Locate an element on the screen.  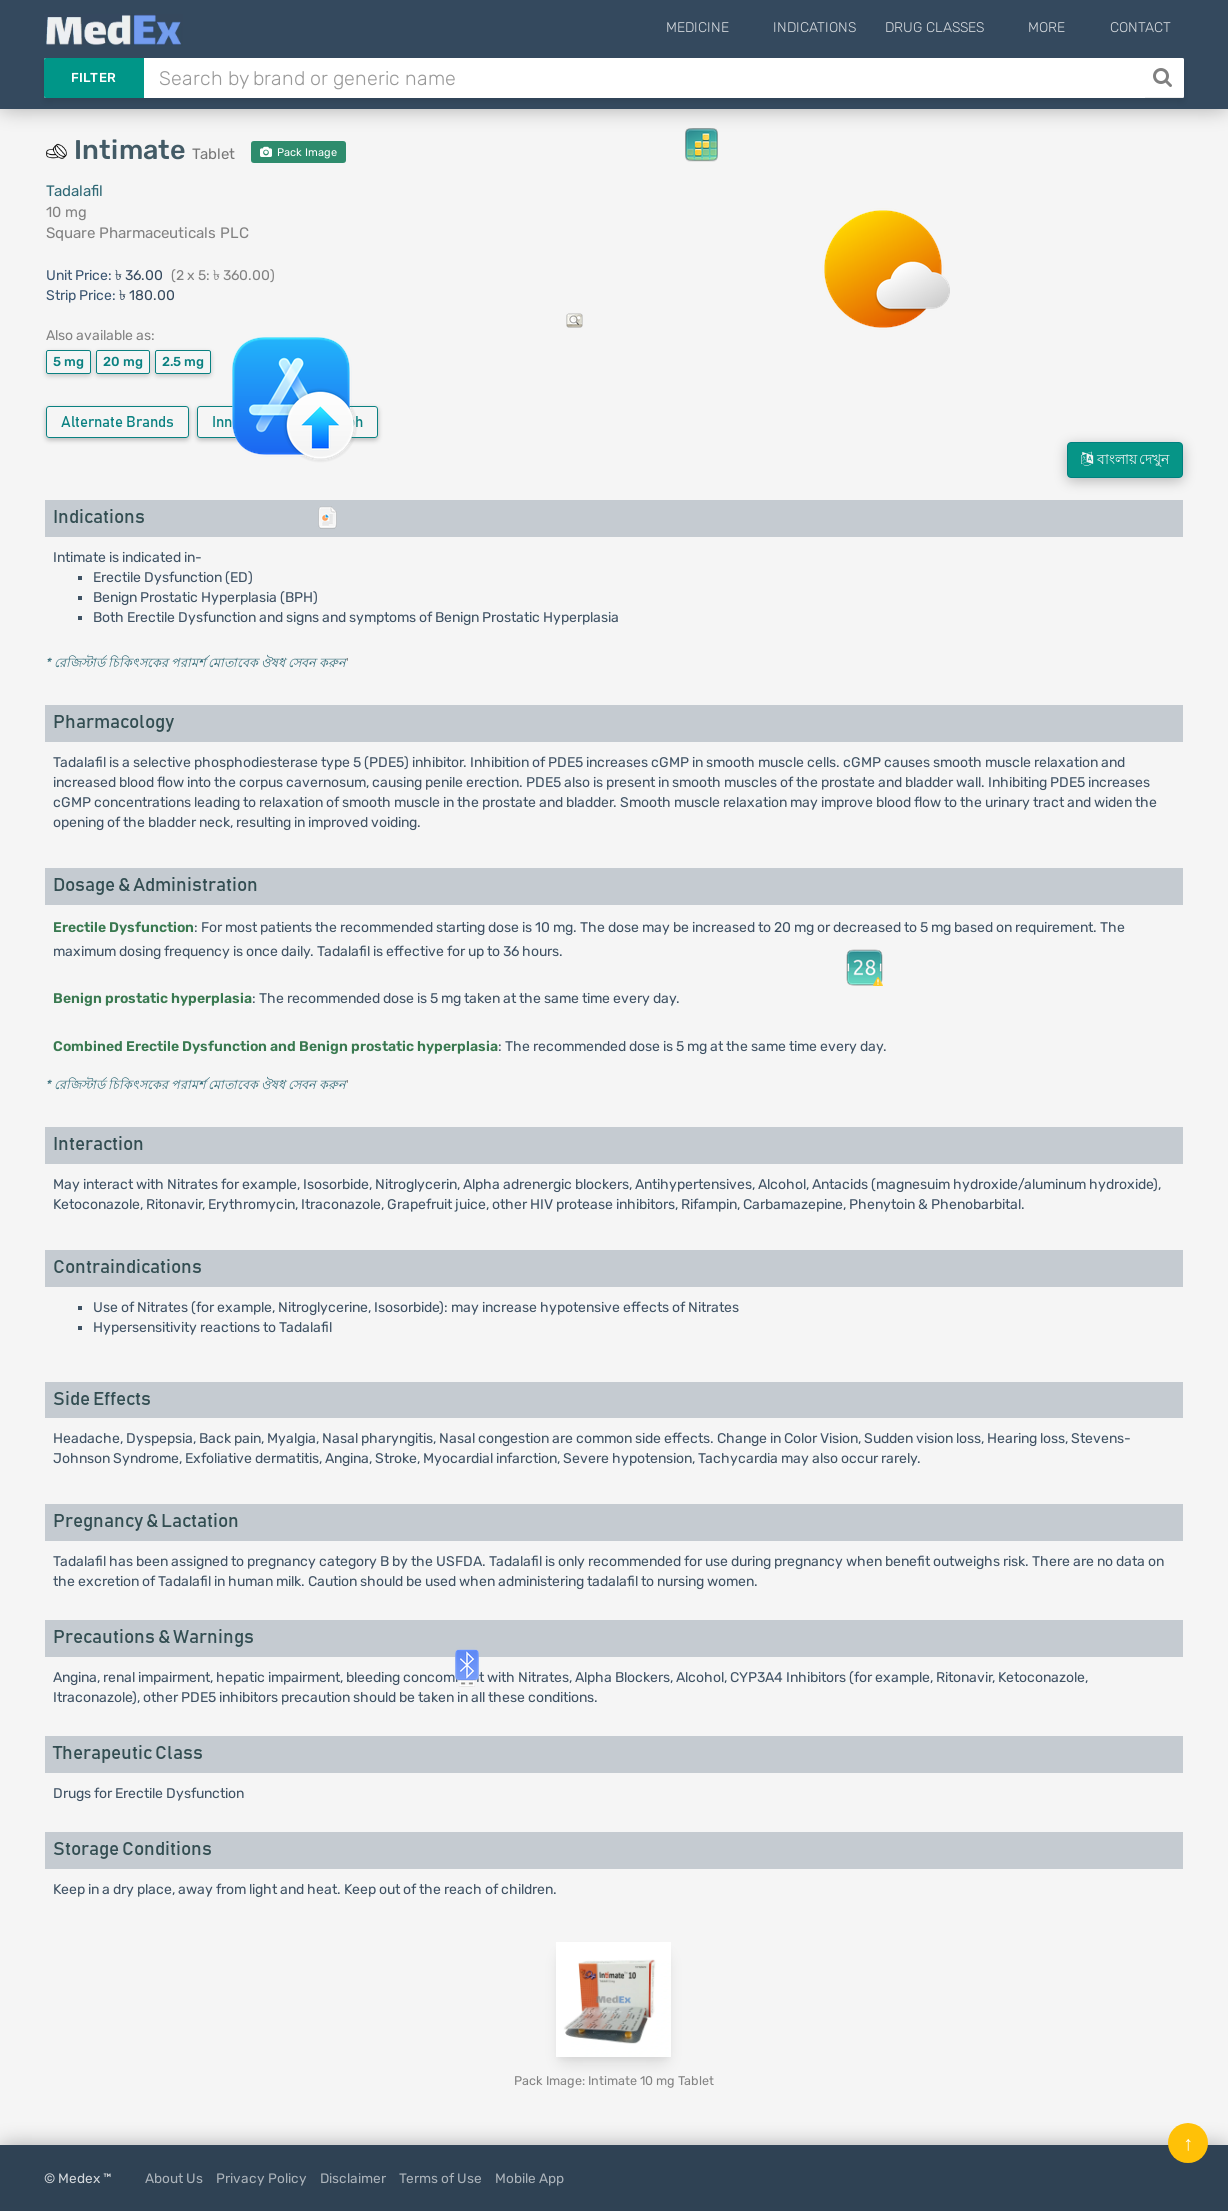
manage bluetooth device connections is located at coordinates (467, 1668).